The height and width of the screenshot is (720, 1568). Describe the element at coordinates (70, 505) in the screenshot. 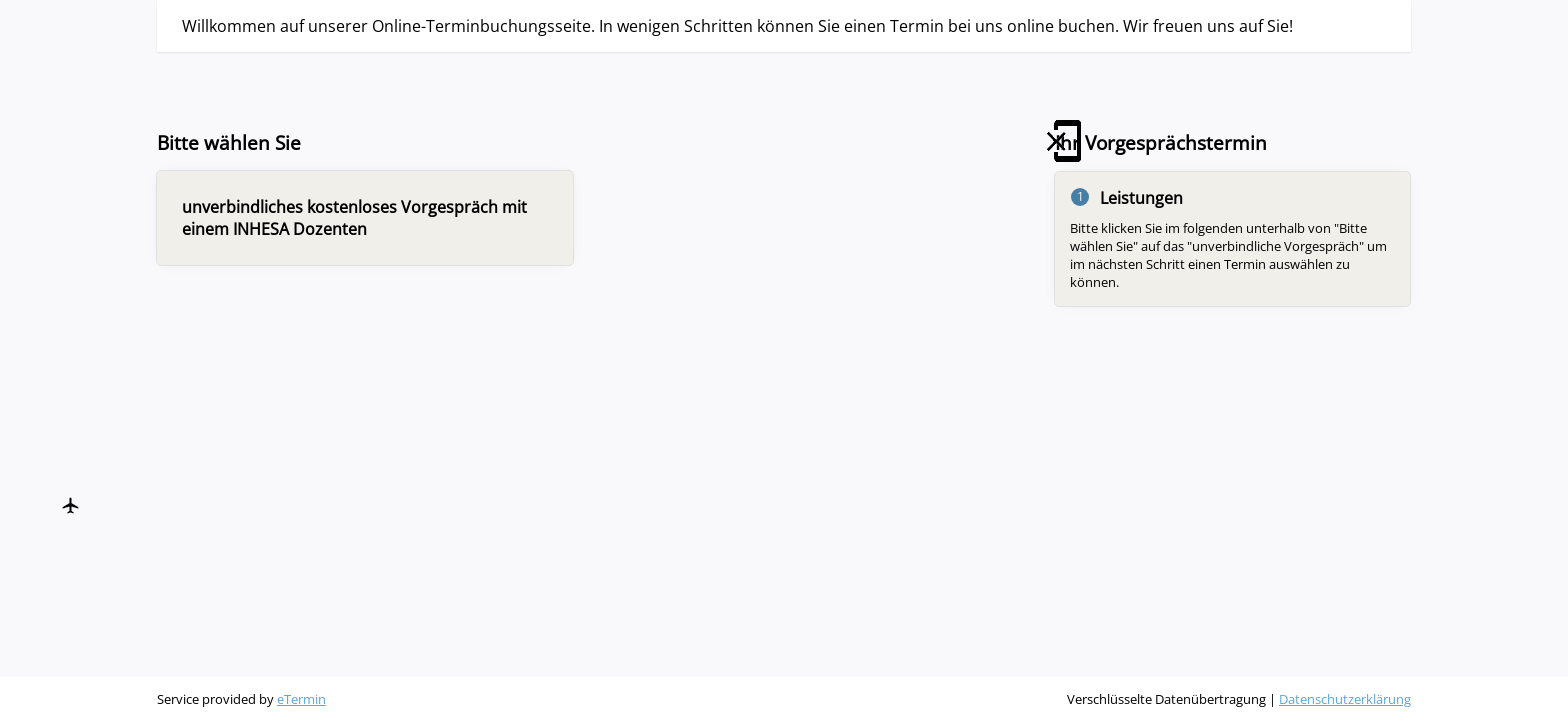

I see `access airport or flight information` at that location.